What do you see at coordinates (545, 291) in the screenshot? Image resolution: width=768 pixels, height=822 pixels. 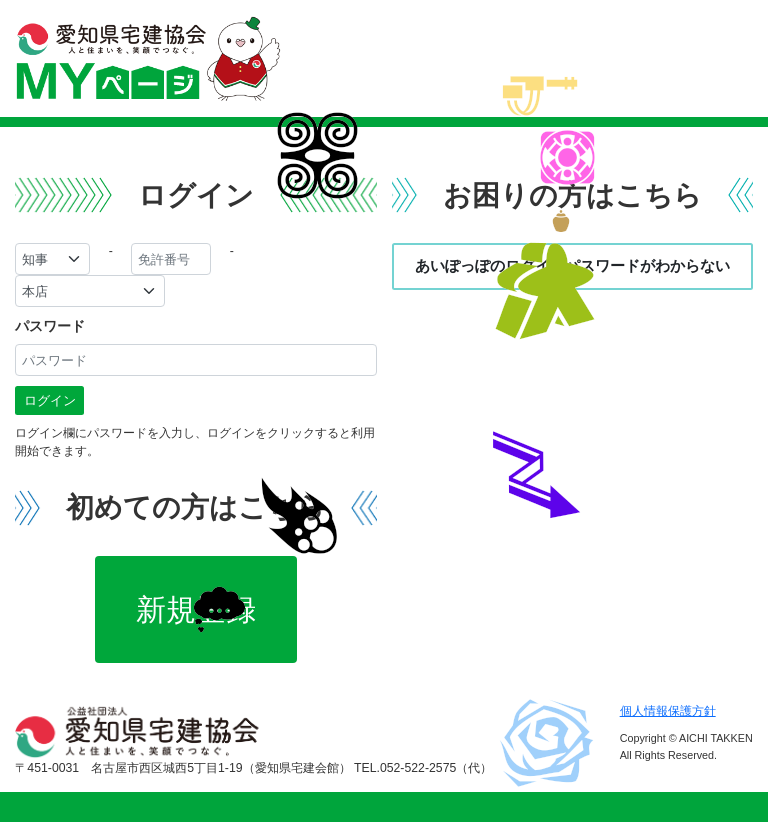 I see `access board game or tabletop gaming features` at bounding box center [545, 291].